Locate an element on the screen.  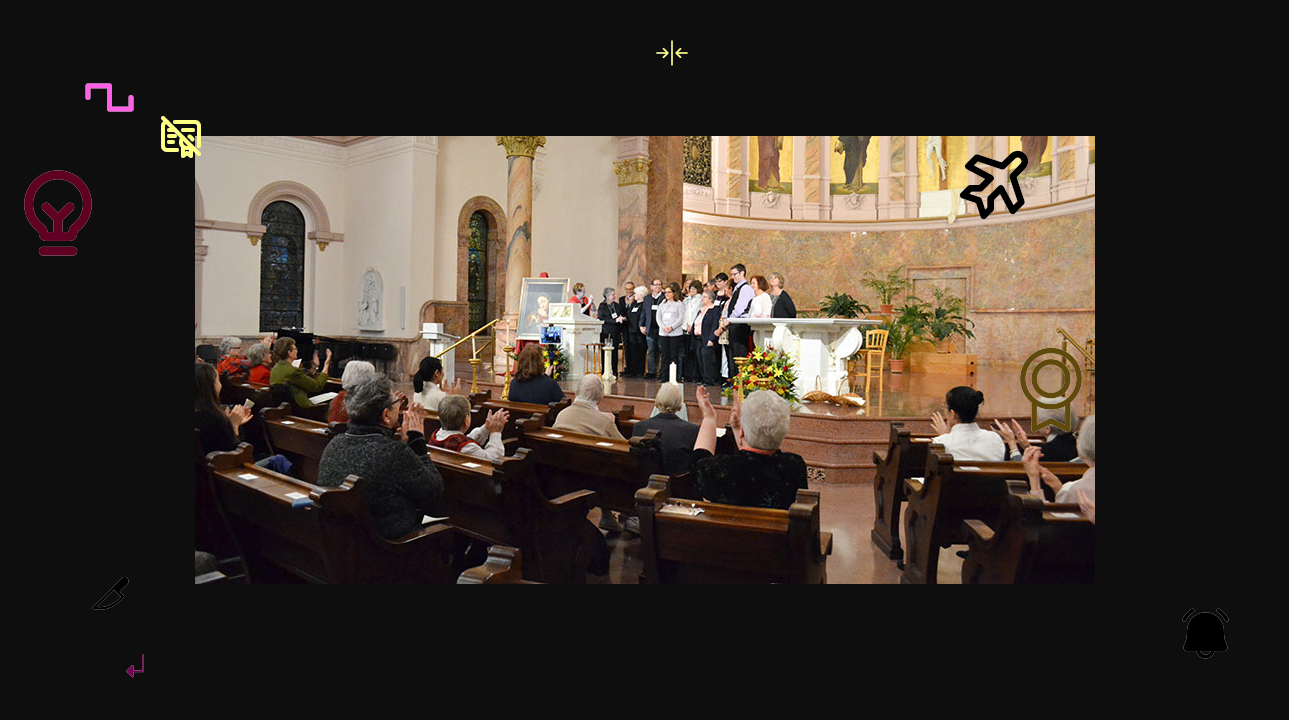
access kitchen or cooking tools is located at coordinates (111, 594).